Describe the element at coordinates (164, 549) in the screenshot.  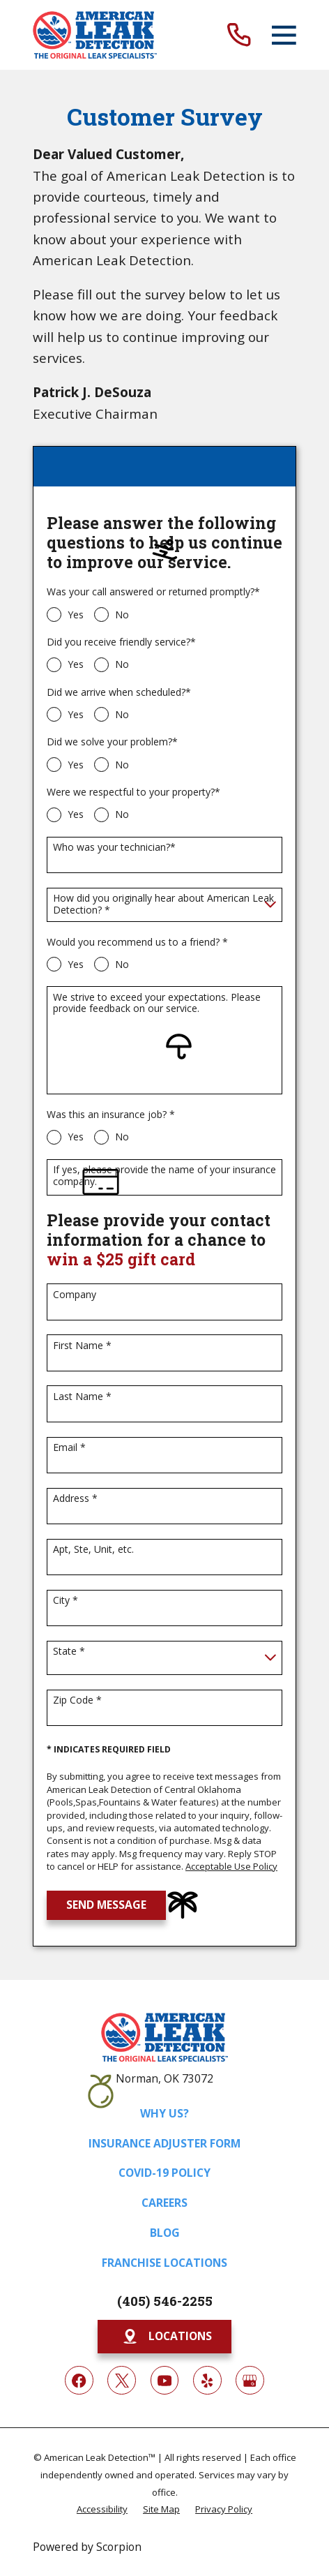
I see `access skiing or winter sports activities` at that location.